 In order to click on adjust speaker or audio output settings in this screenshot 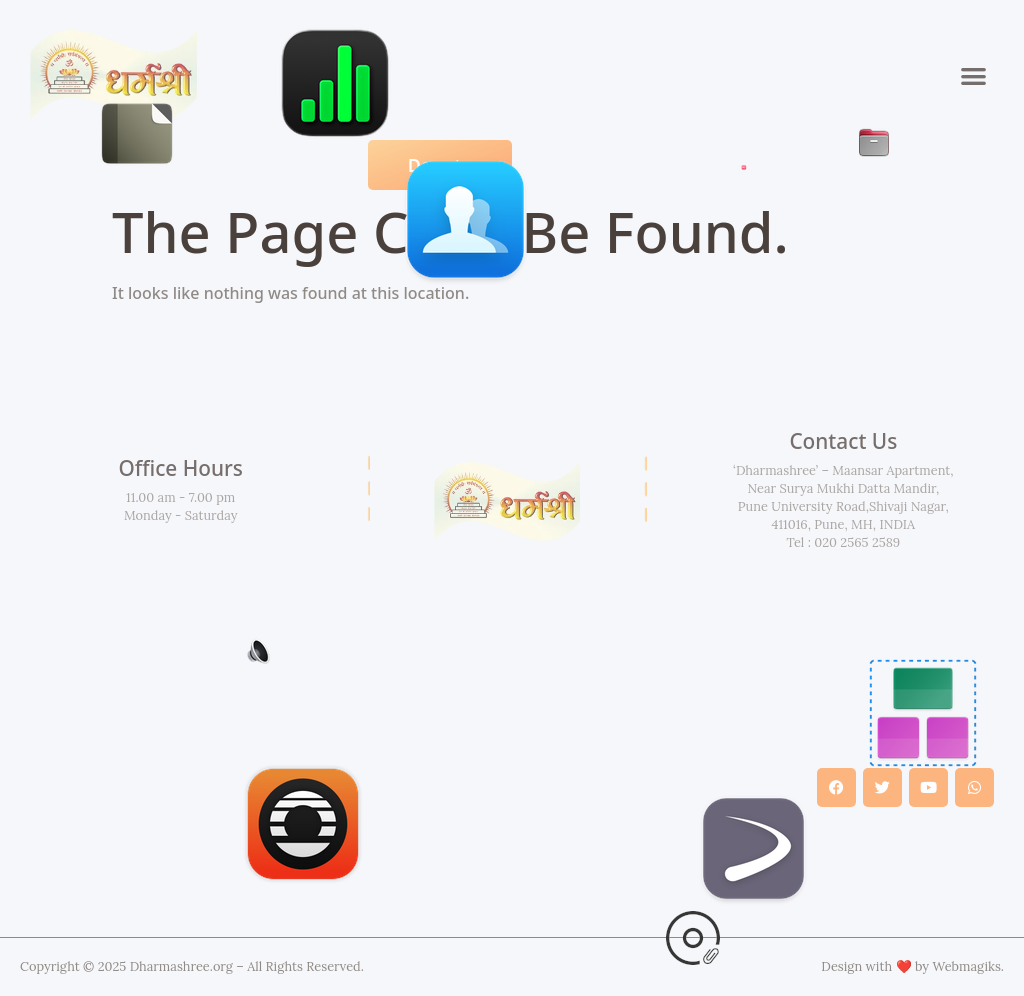, I will do `click(258, 651)`.